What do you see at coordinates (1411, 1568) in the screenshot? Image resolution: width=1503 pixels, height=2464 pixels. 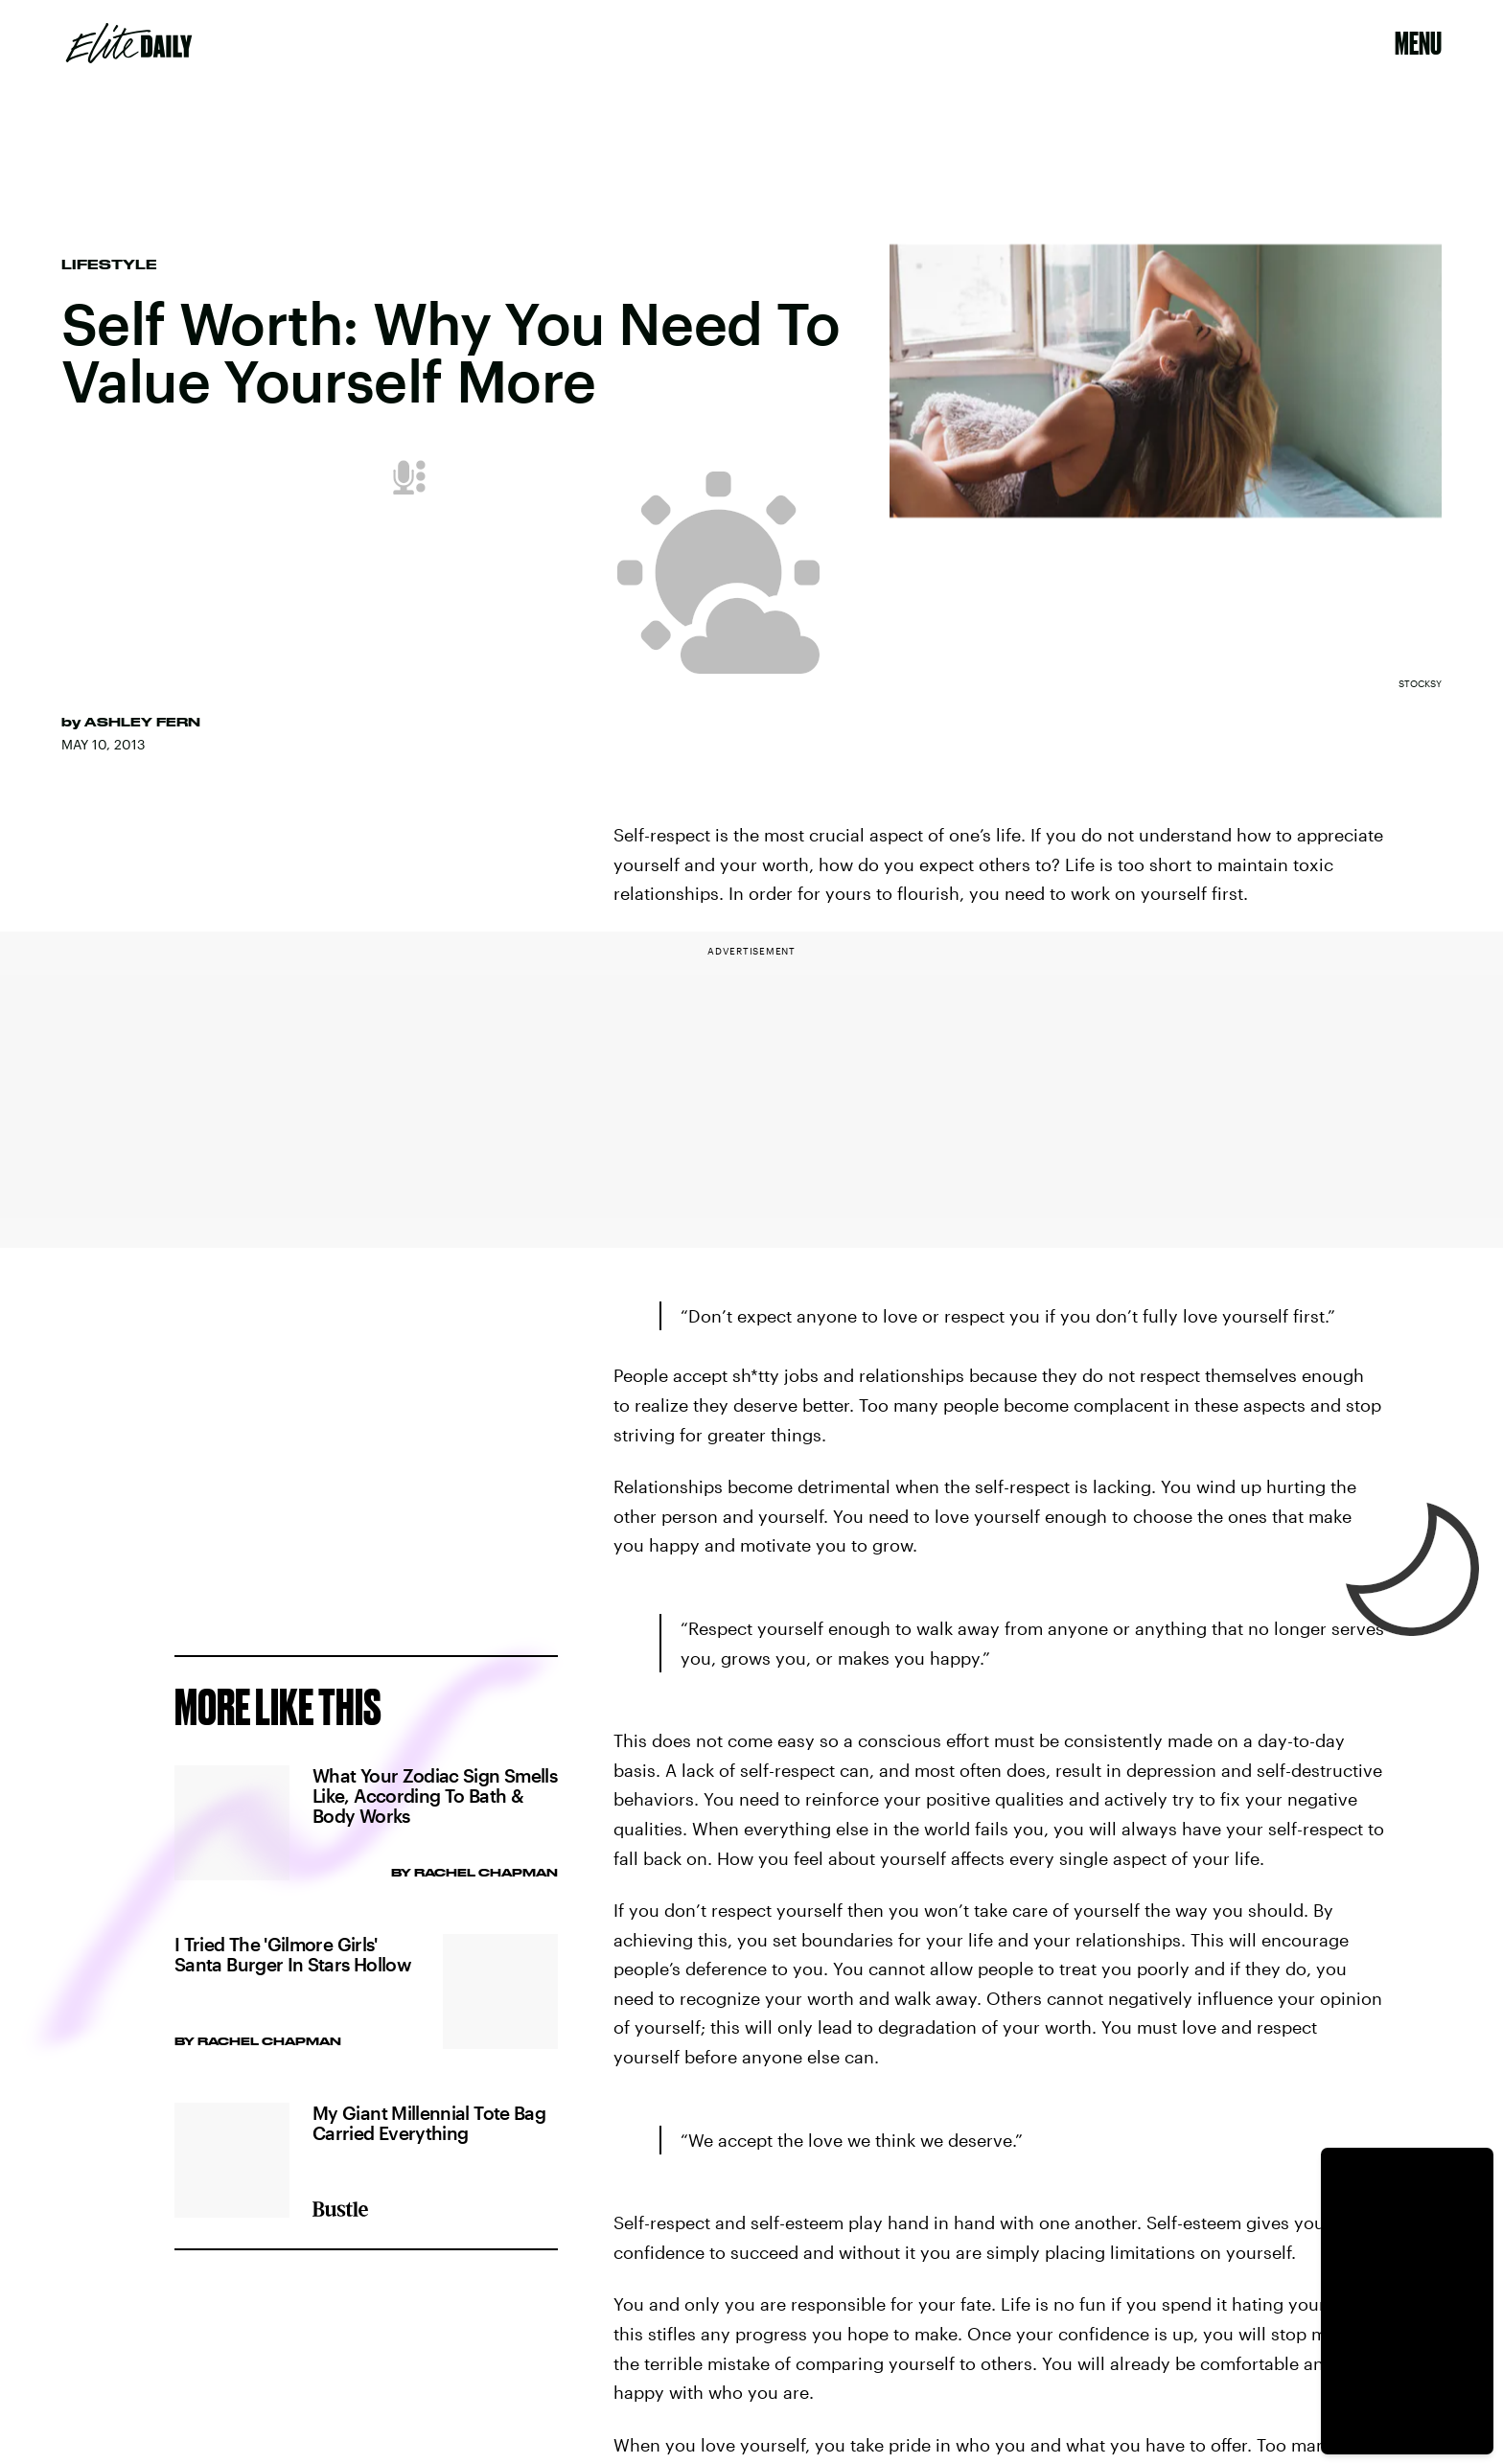 I see `indicates half-width input mode is active in fcitx` at bounding box center [1411, 1568].